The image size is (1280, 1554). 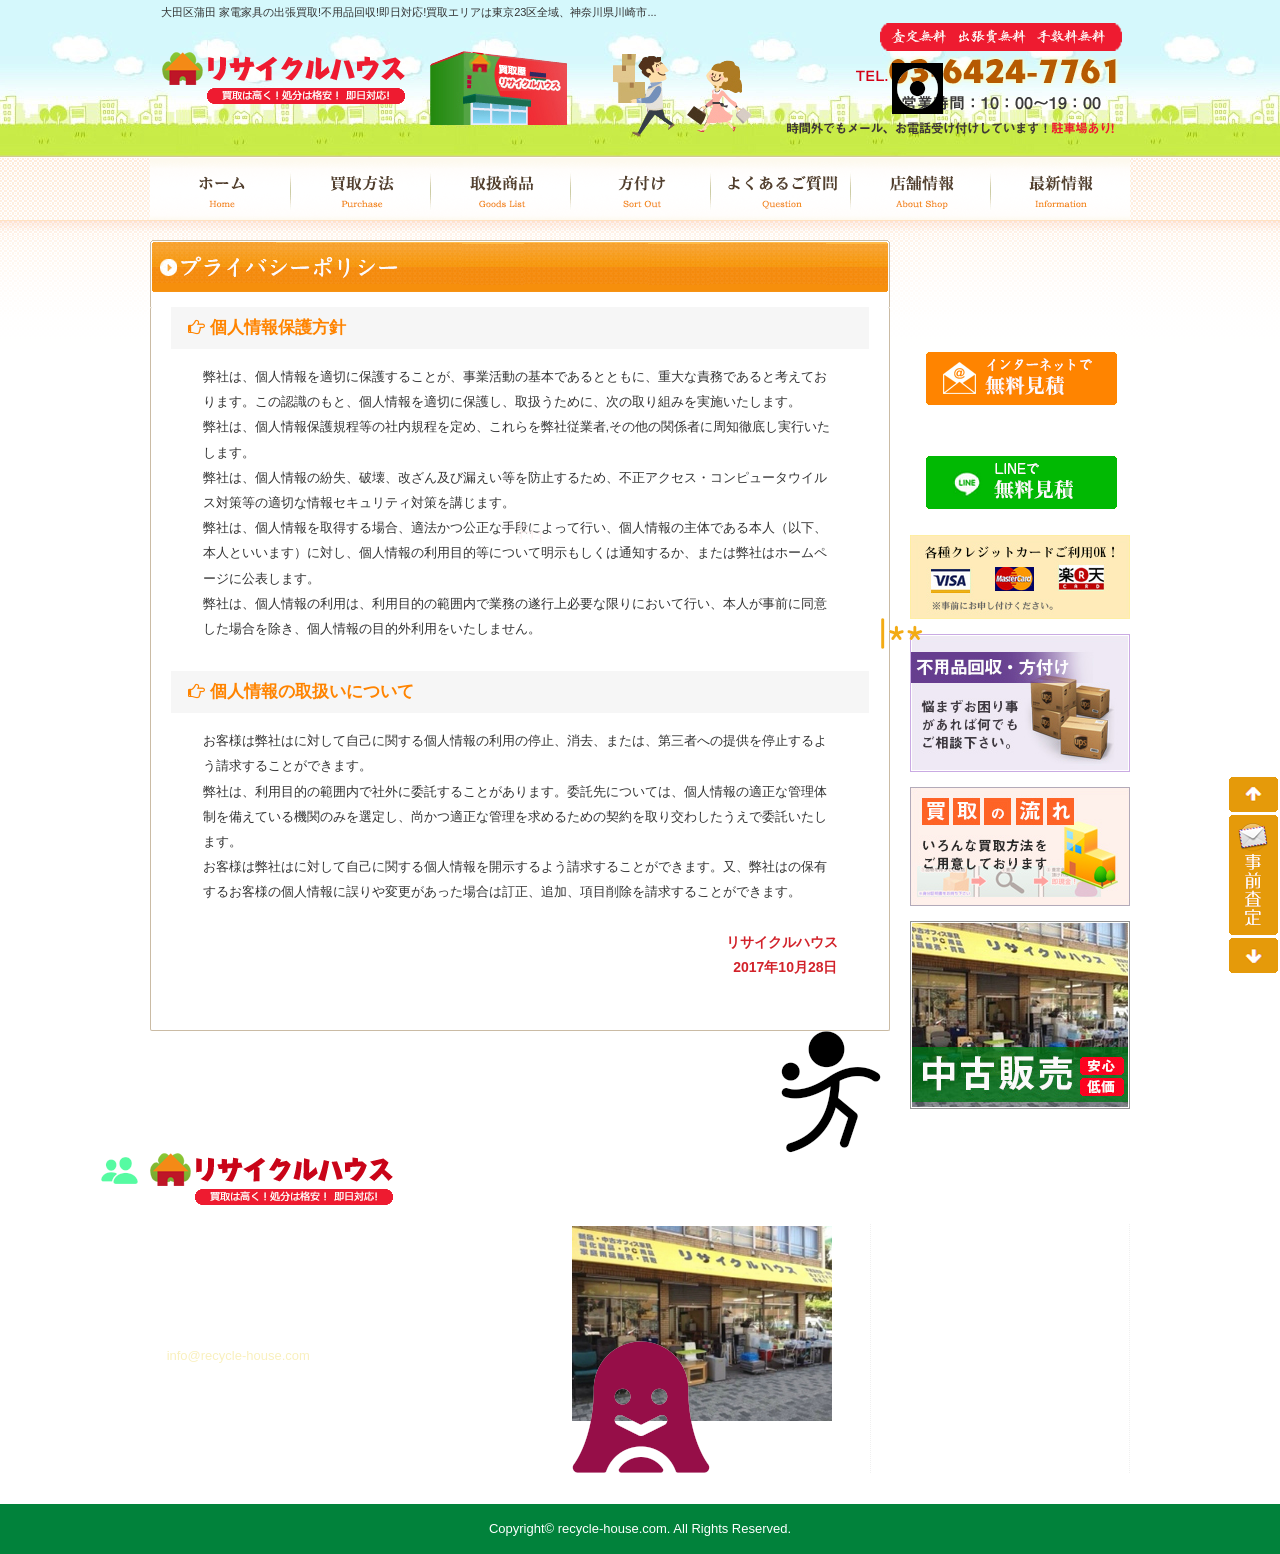 What do you see at coordinates (119, 1170) in the screenshot?
I see `view contacts or friends list` at bounding box center [119, 1170].